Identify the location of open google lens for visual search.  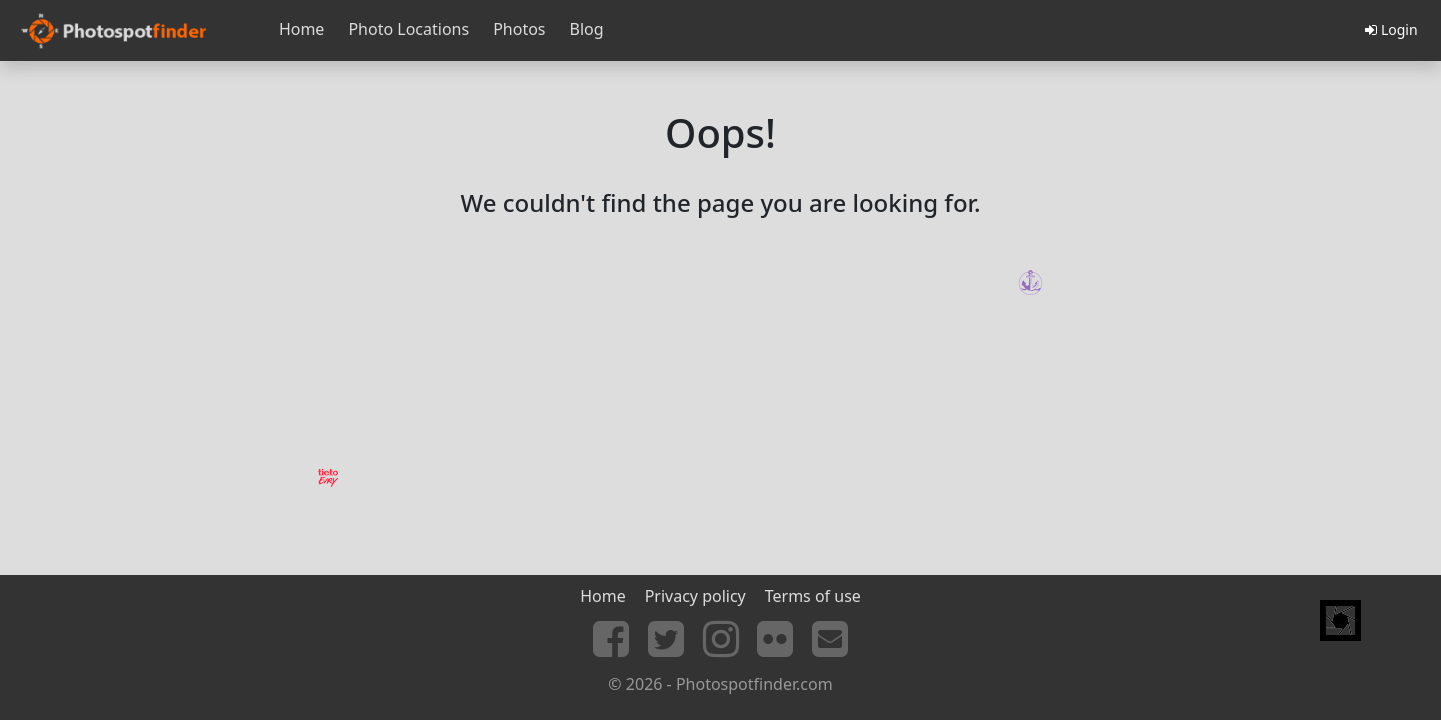
(1340, 620).